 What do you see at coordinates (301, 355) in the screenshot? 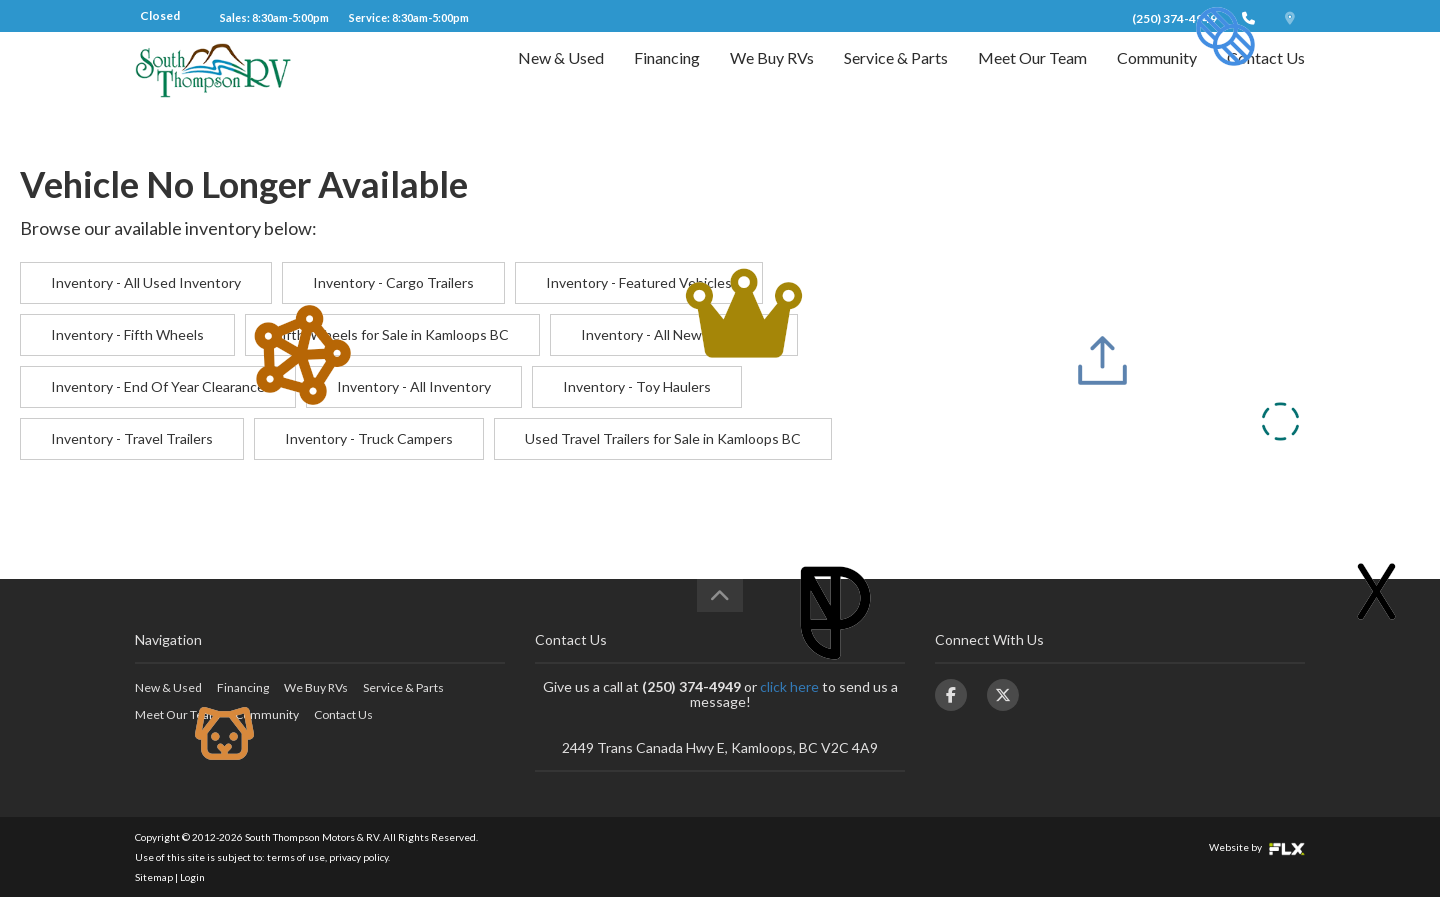
I see `connect to the fediverse network` at bounding box center [301, 355].